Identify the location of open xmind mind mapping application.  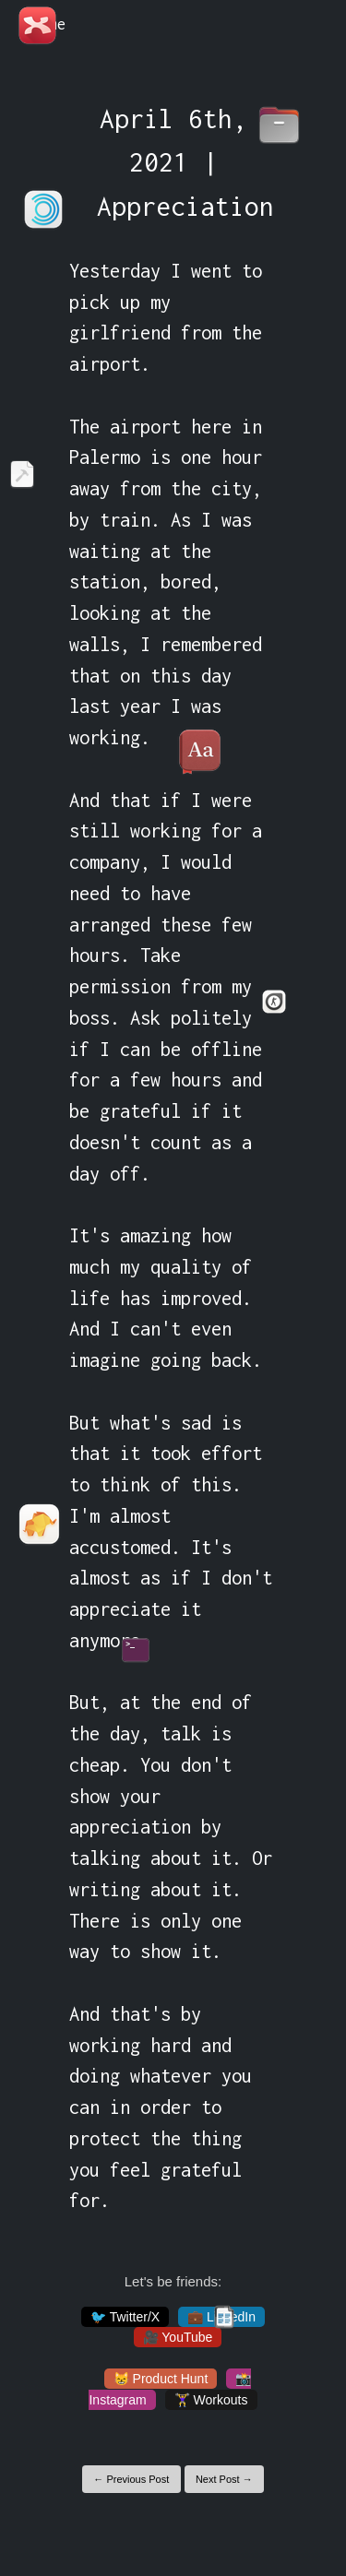
(37, 25).